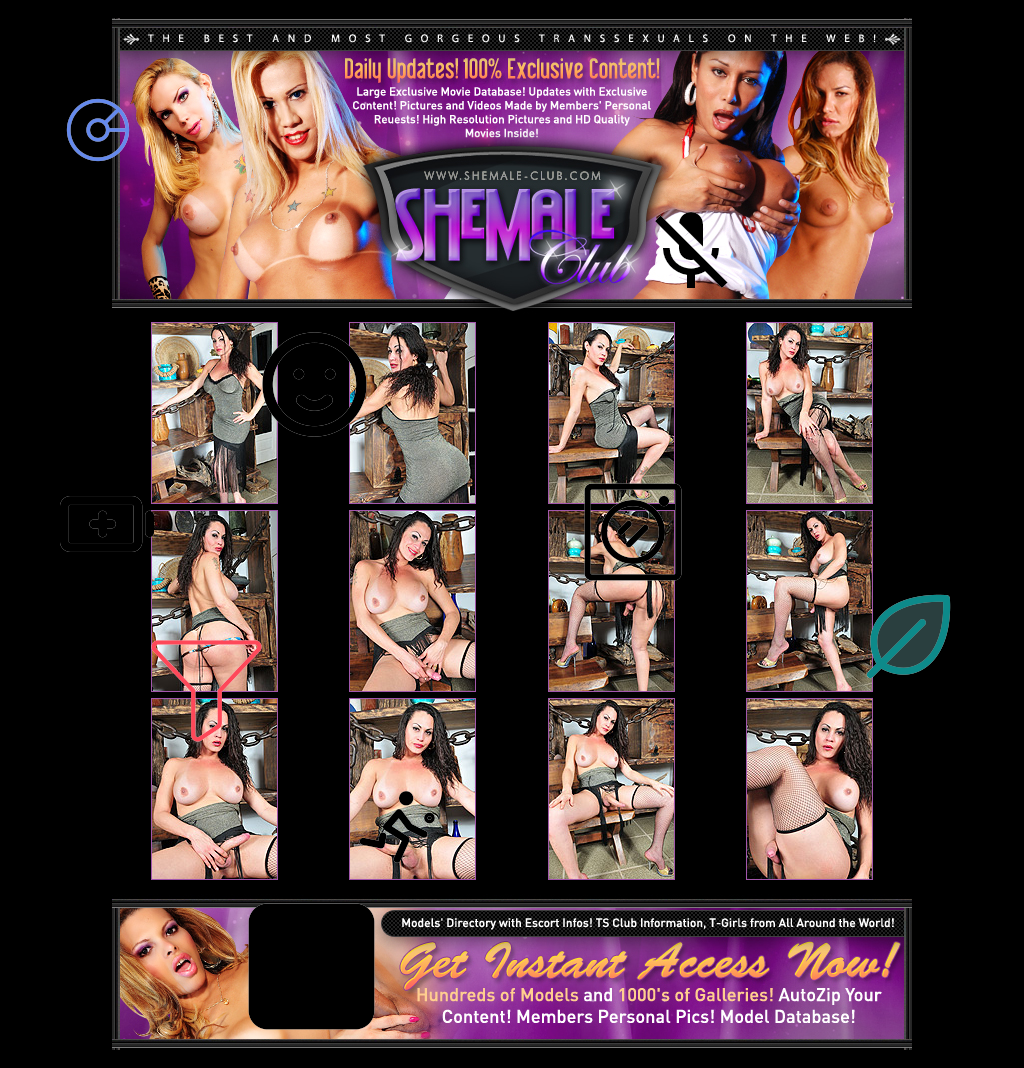  Describe the element at coordinates (206, 686) in the screenshot. I see `filter or sort content` at that location.